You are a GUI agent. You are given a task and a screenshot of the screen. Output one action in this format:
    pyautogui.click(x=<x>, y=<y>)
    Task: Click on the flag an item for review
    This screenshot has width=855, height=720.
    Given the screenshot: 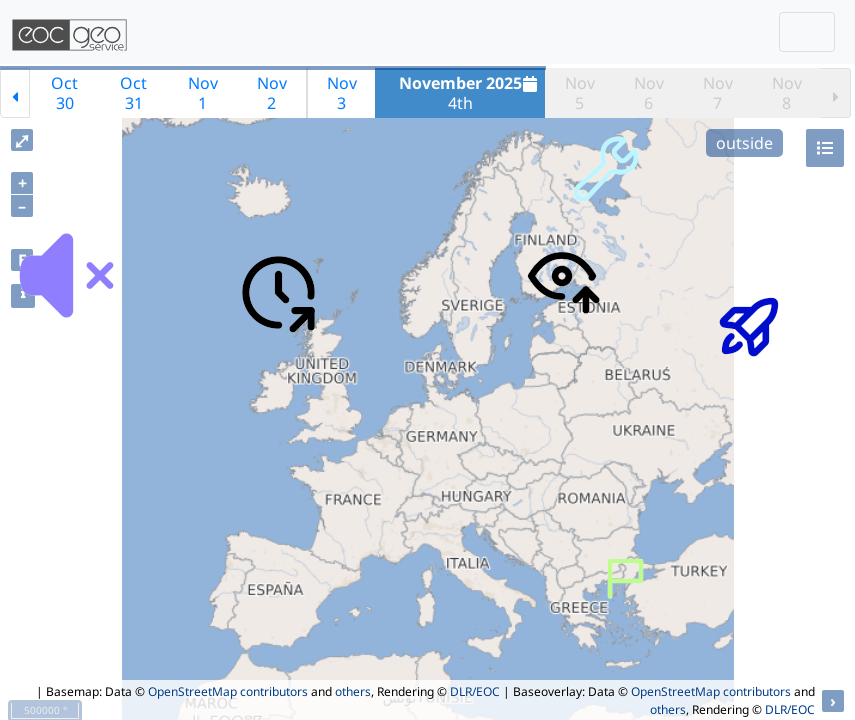 What is the action you would take?
    pyautogui.click(x=625, y=576)
    